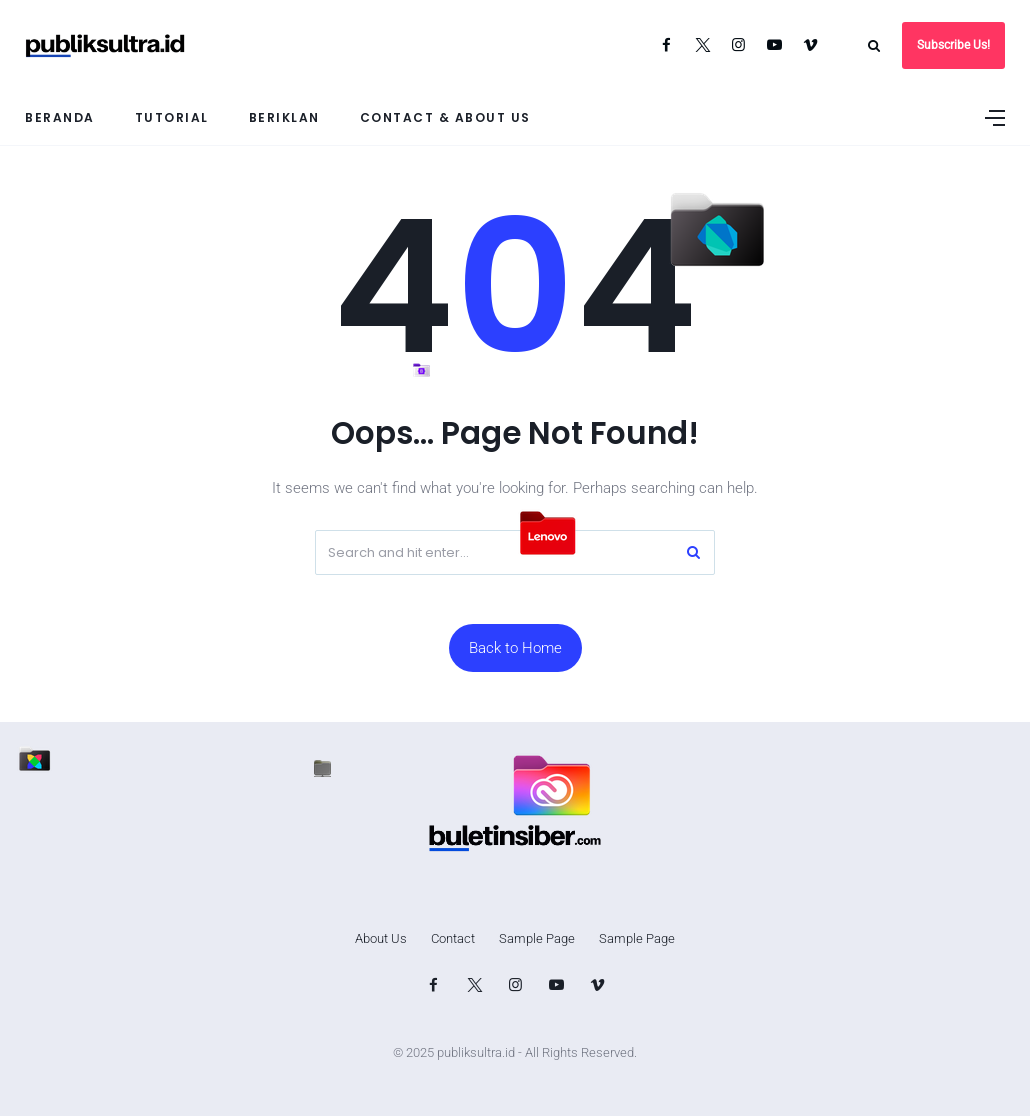  I want to click on folder containing haxe flixel game engine projects, so click(34, 759).